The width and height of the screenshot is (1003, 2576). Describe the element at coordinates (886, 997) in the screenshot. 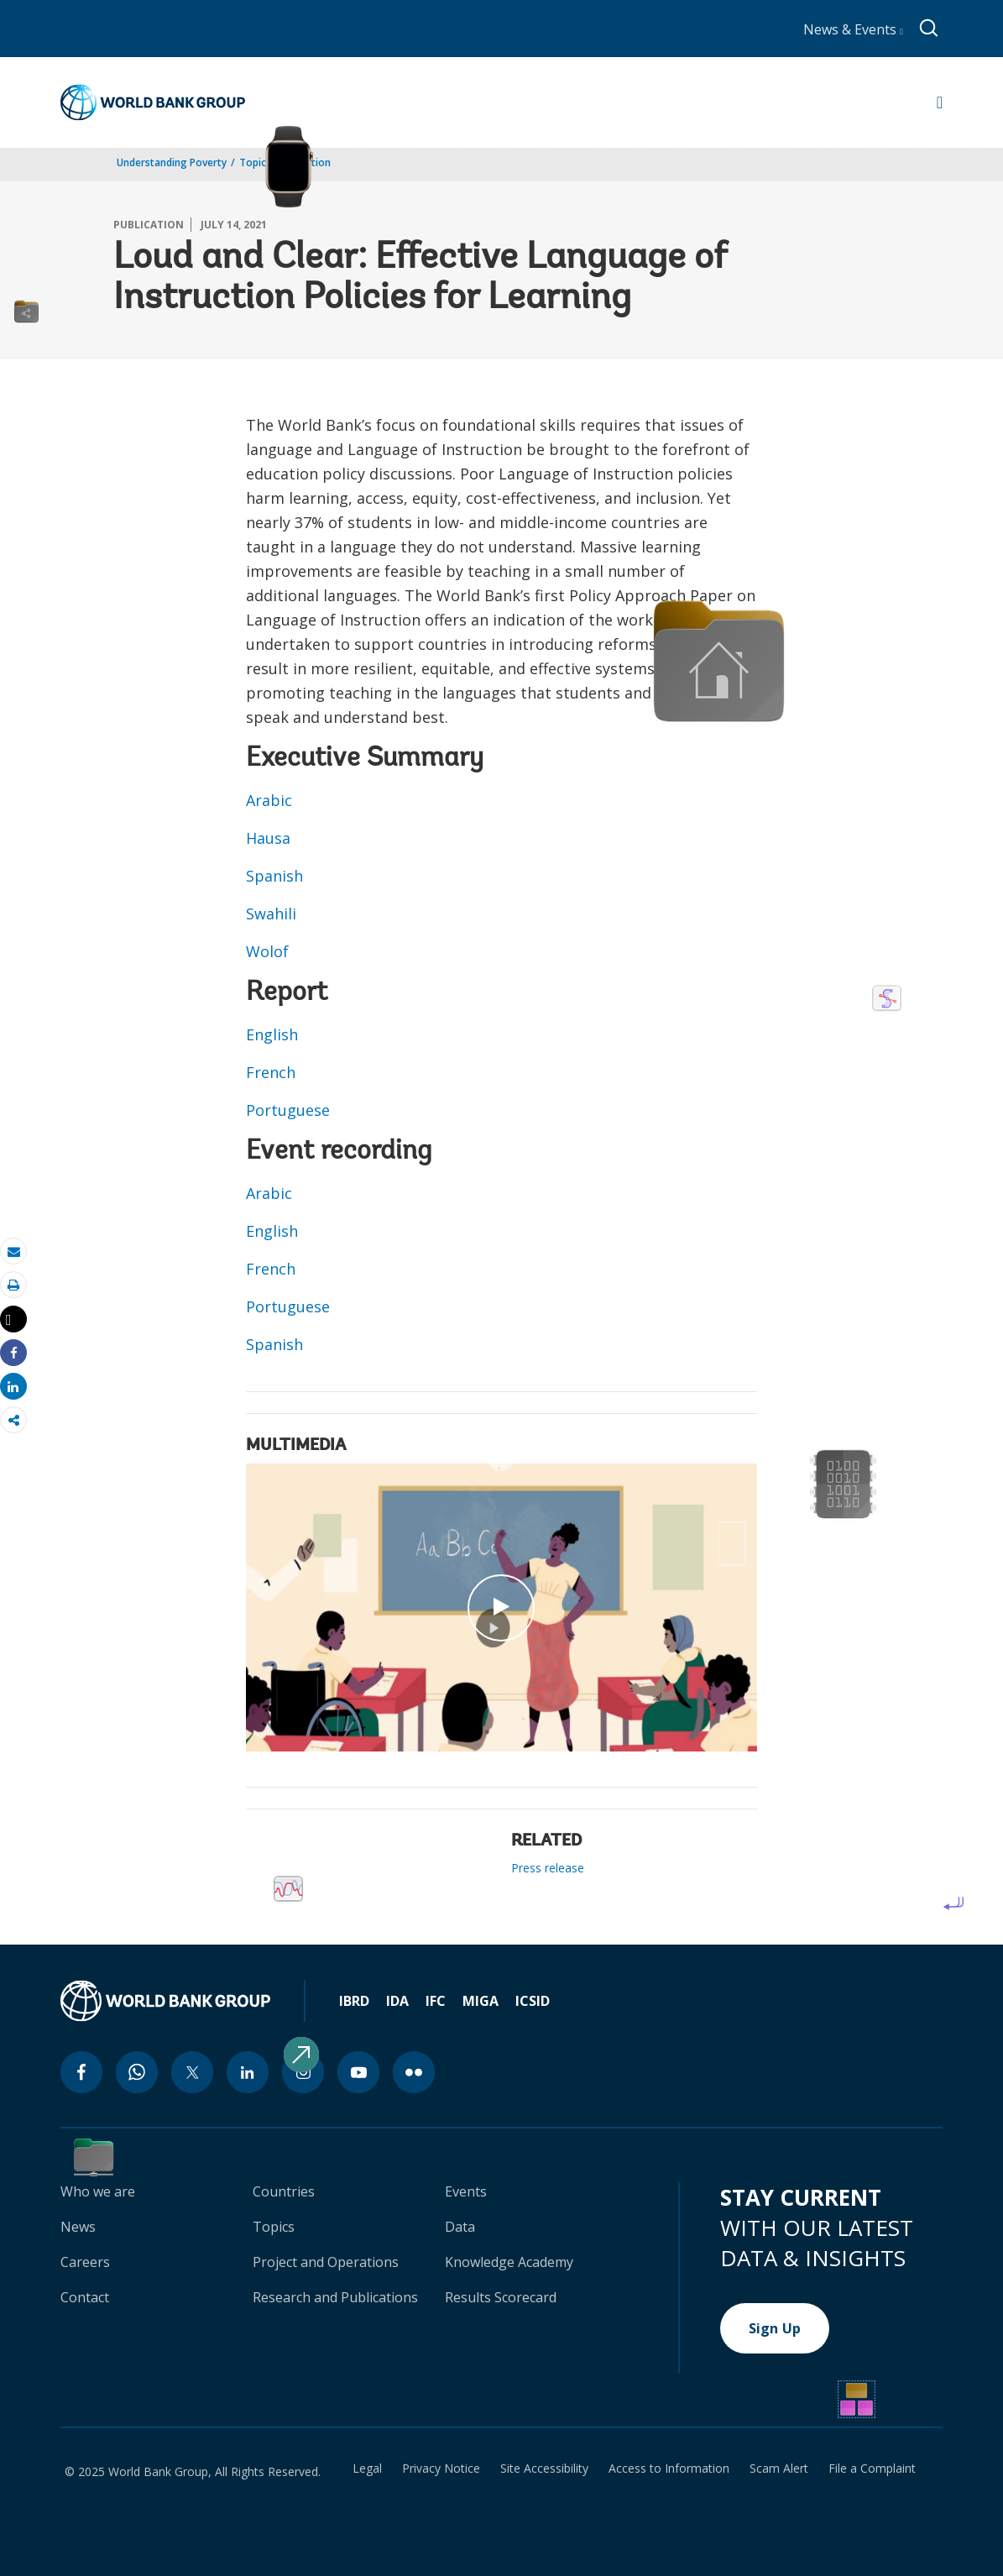

I see `an SVG image file` at that location.